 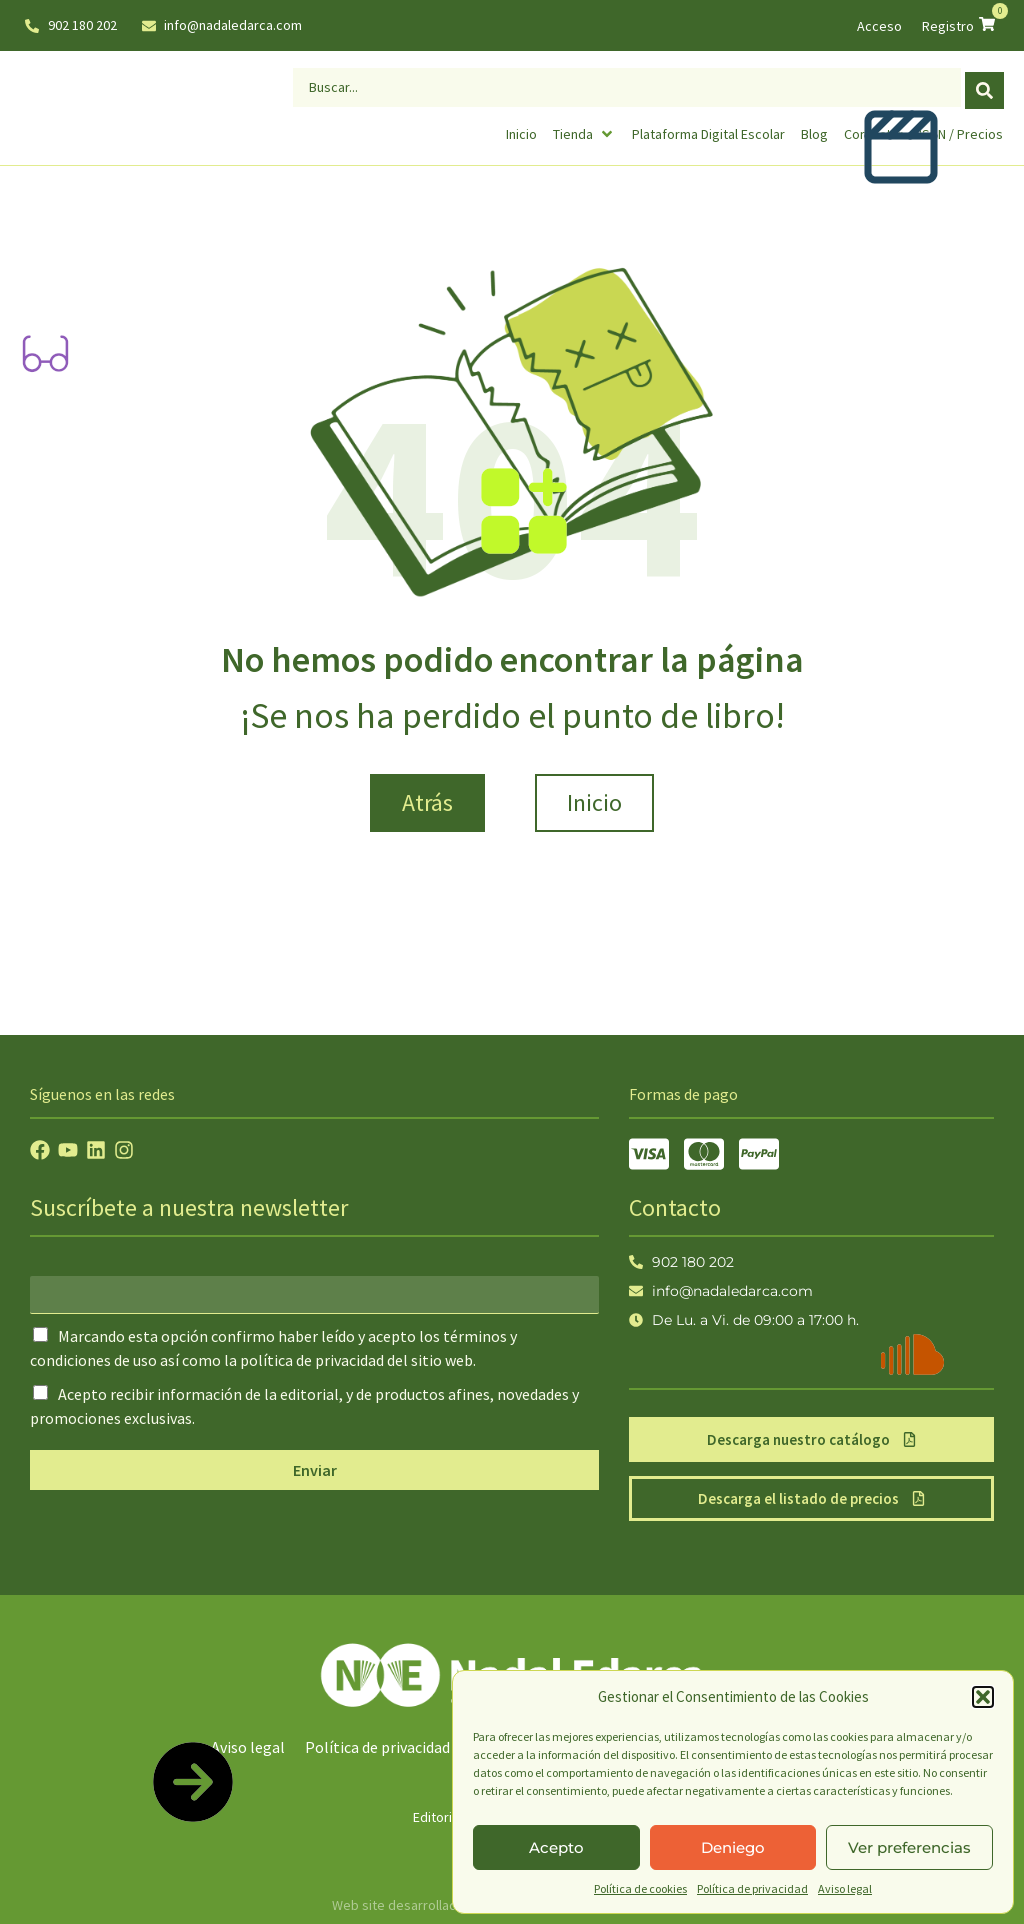 What do you see at coordinates (193, 1782) in the screenshot?
I see `proceed to the next step or screen` at bounding box center [193, 1782].